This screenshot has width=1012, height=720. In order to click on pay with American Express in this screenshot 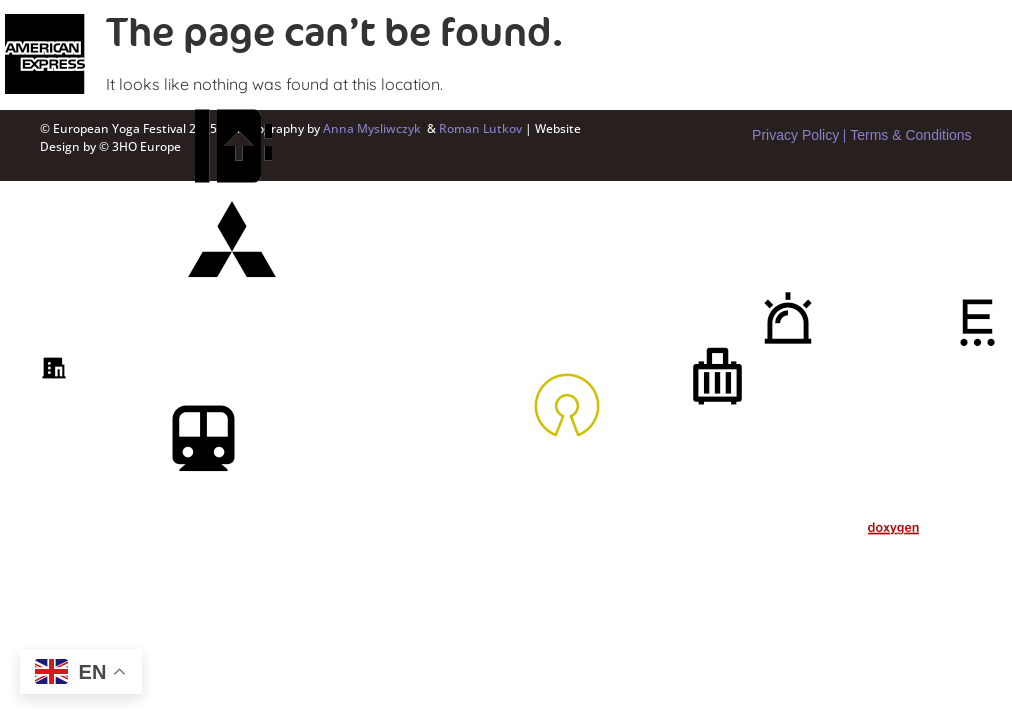, I will do `click(45, 54)`.